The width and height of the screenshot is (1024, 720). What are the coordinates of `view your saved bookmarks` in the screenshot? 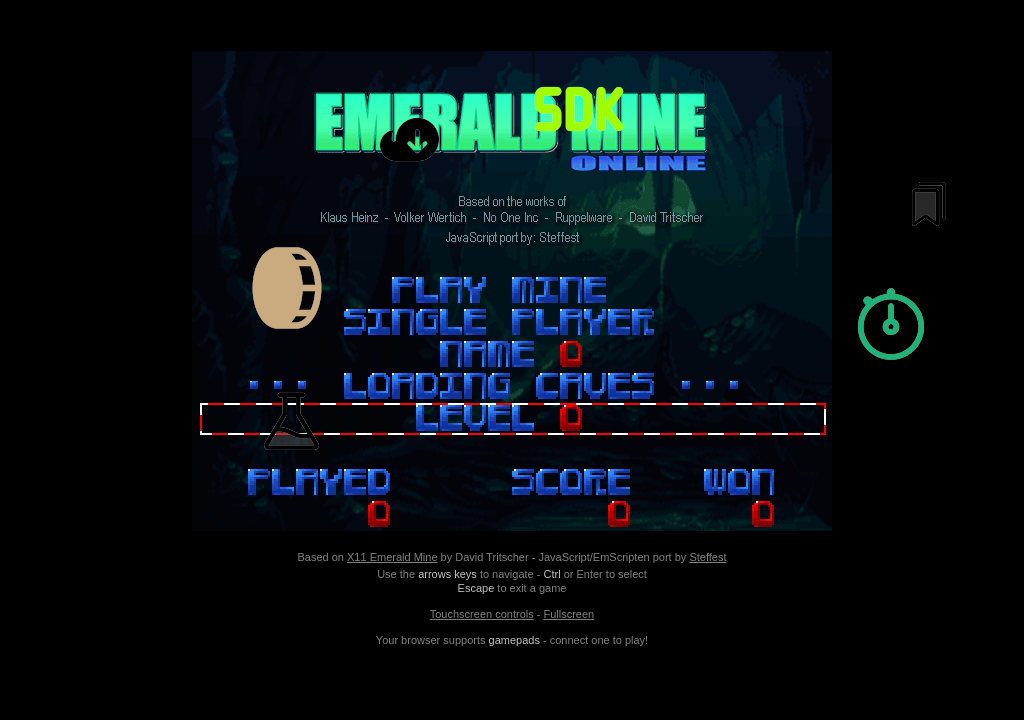 It's located at (929, 204).